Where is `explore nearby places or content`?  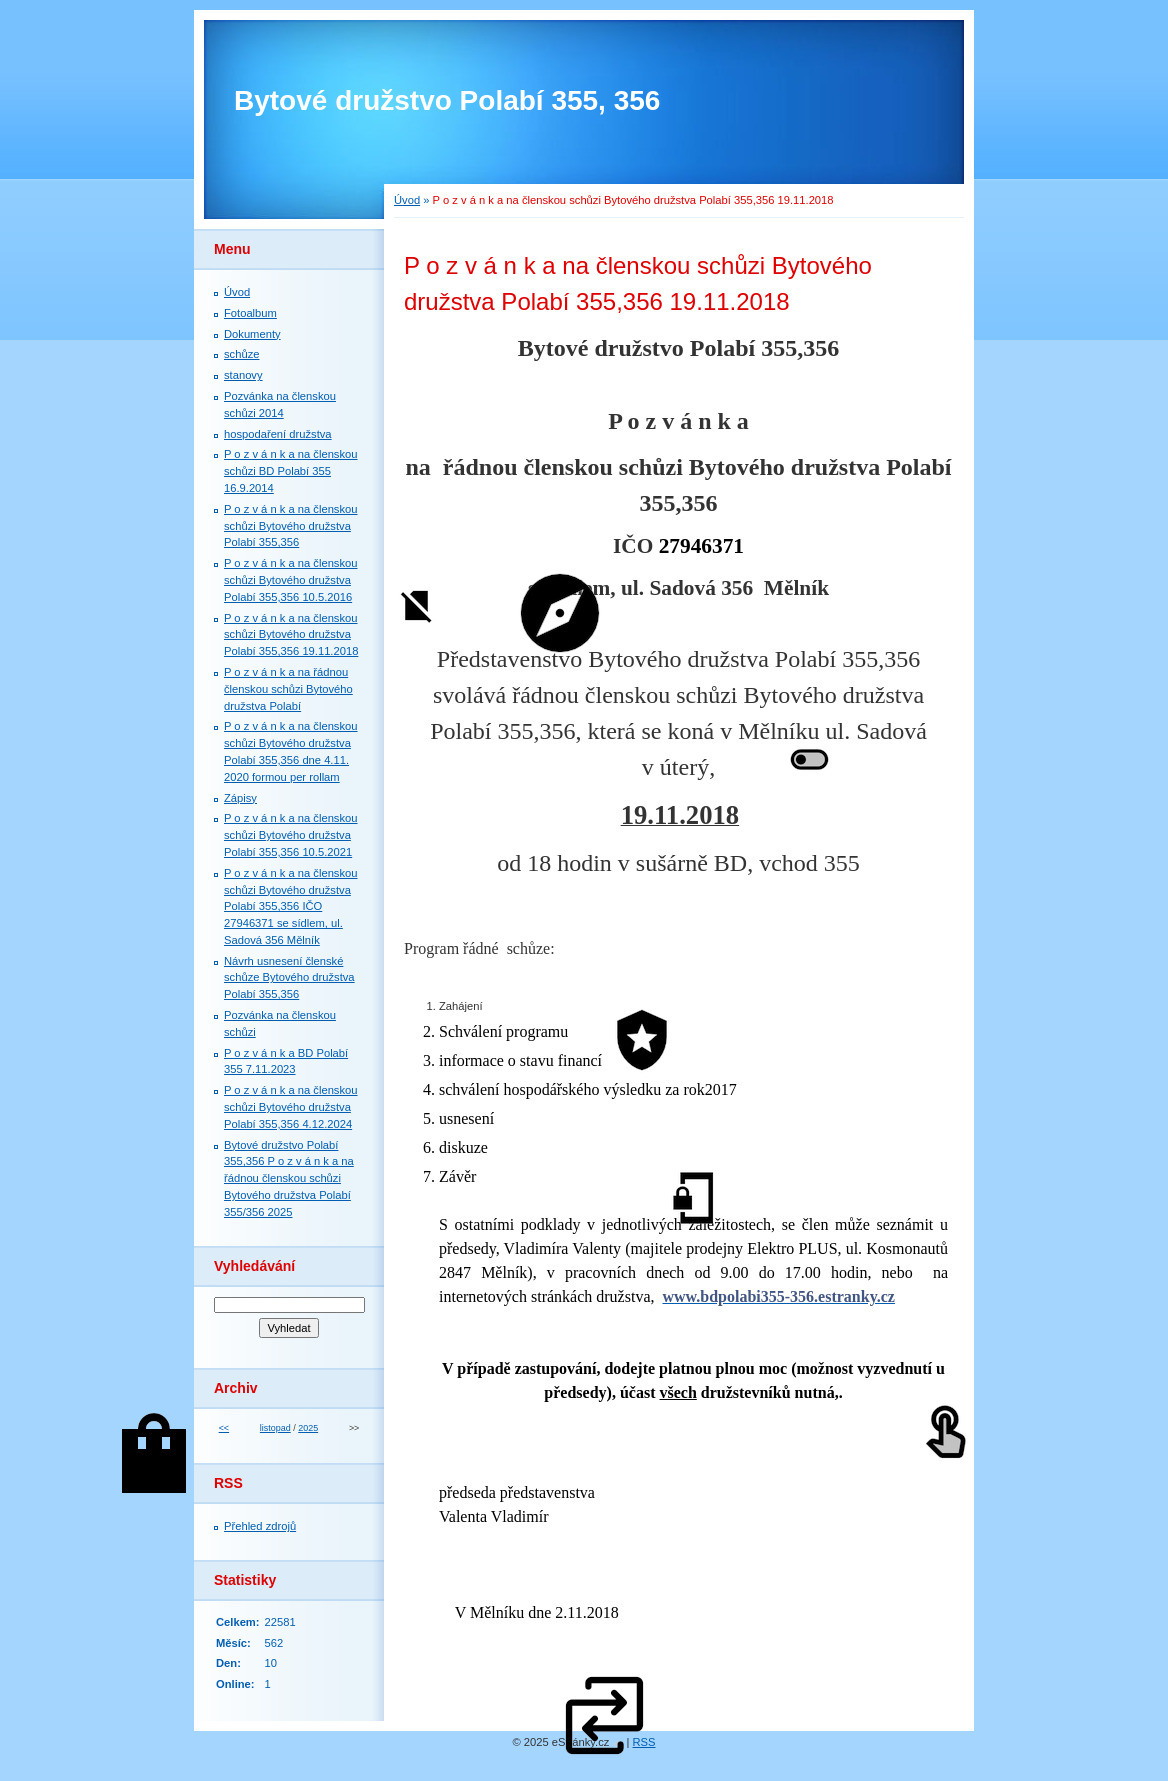 explore nearby places or content is located at coordinates (560, 613).